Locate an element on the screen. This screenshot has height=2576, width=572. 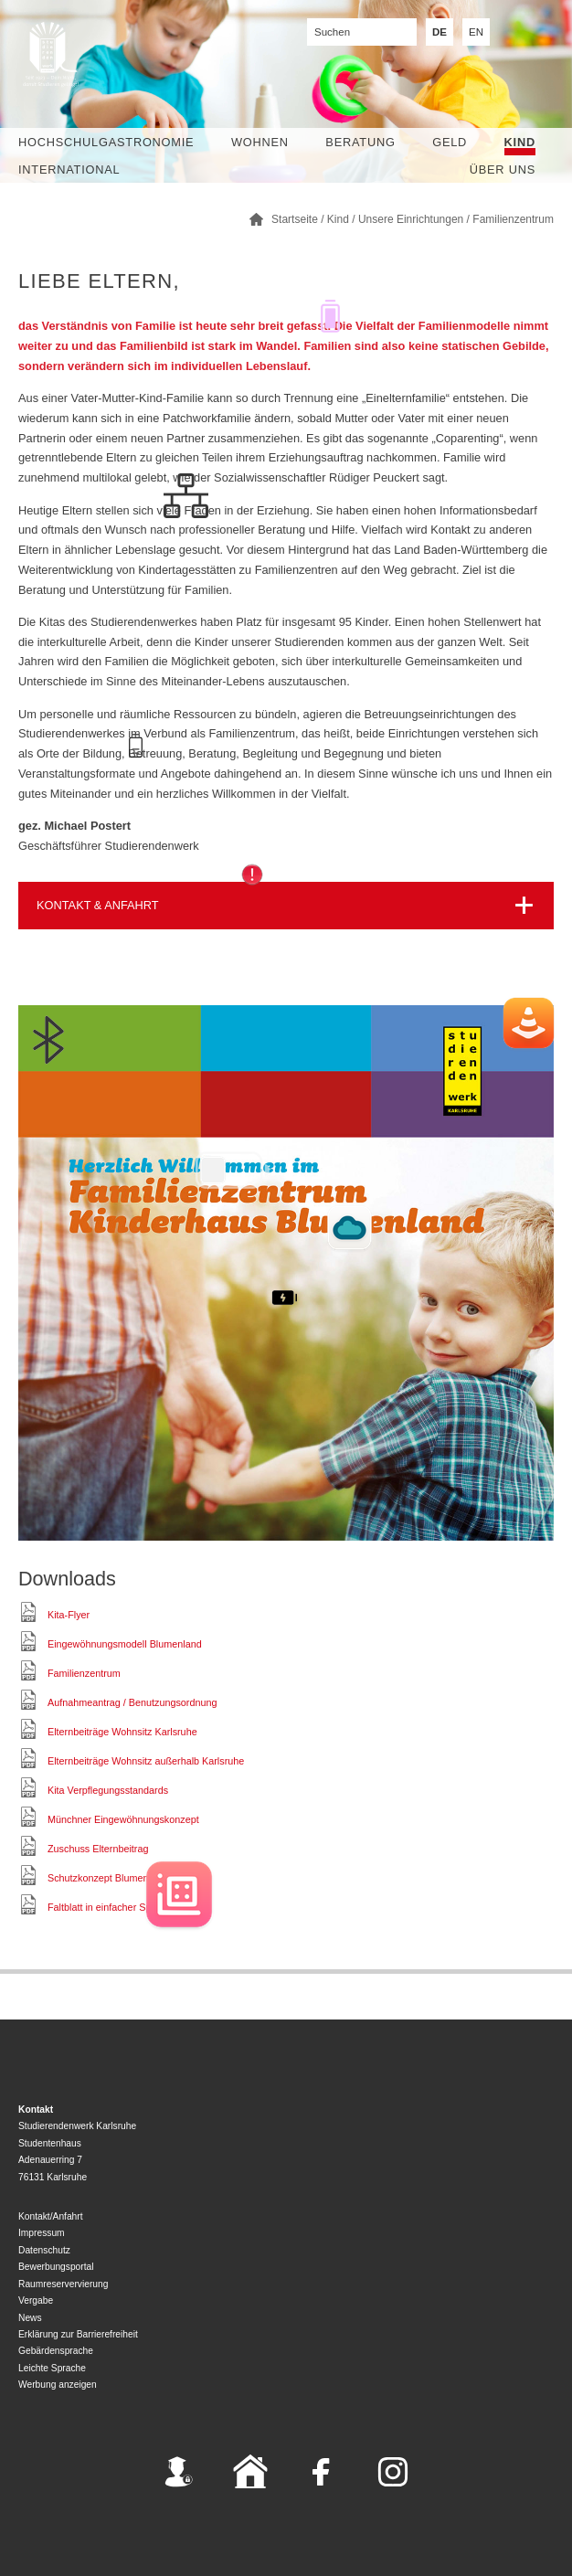
access bluetooth settings is located at coordinates (48, 1040).